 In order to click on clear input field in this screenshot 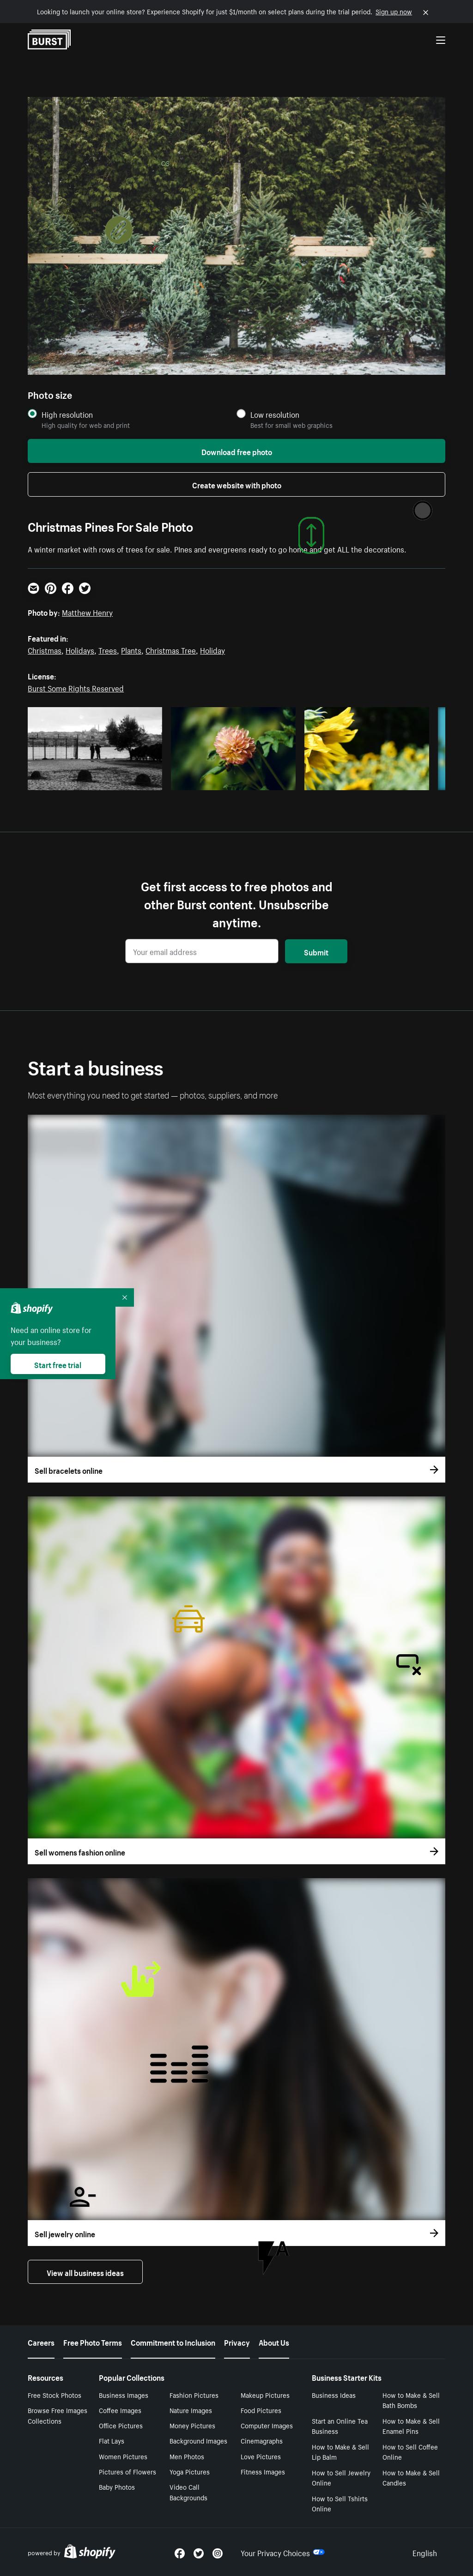, I will do `click(407, 1662)`.